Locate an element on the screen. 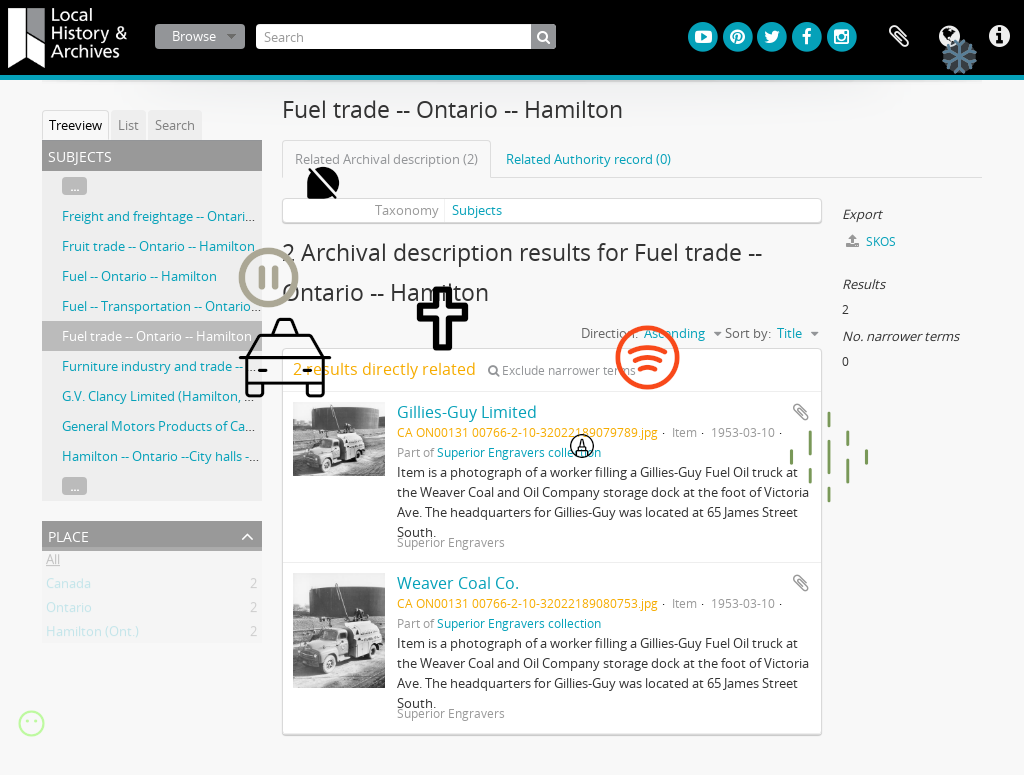 The width and height of the screenshot is (1024, 775). religious or faith-related content is located at coordinates (442, 318).